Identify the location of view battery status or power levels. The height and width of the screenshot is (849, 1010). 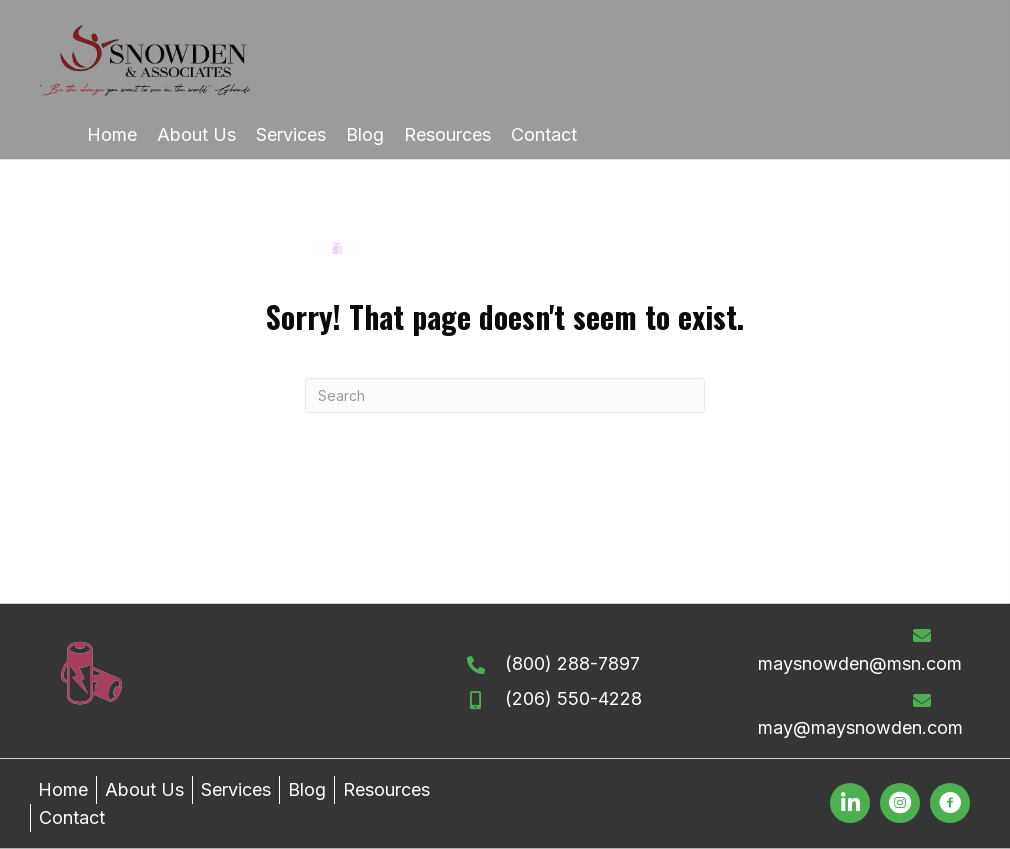
(91, 672).